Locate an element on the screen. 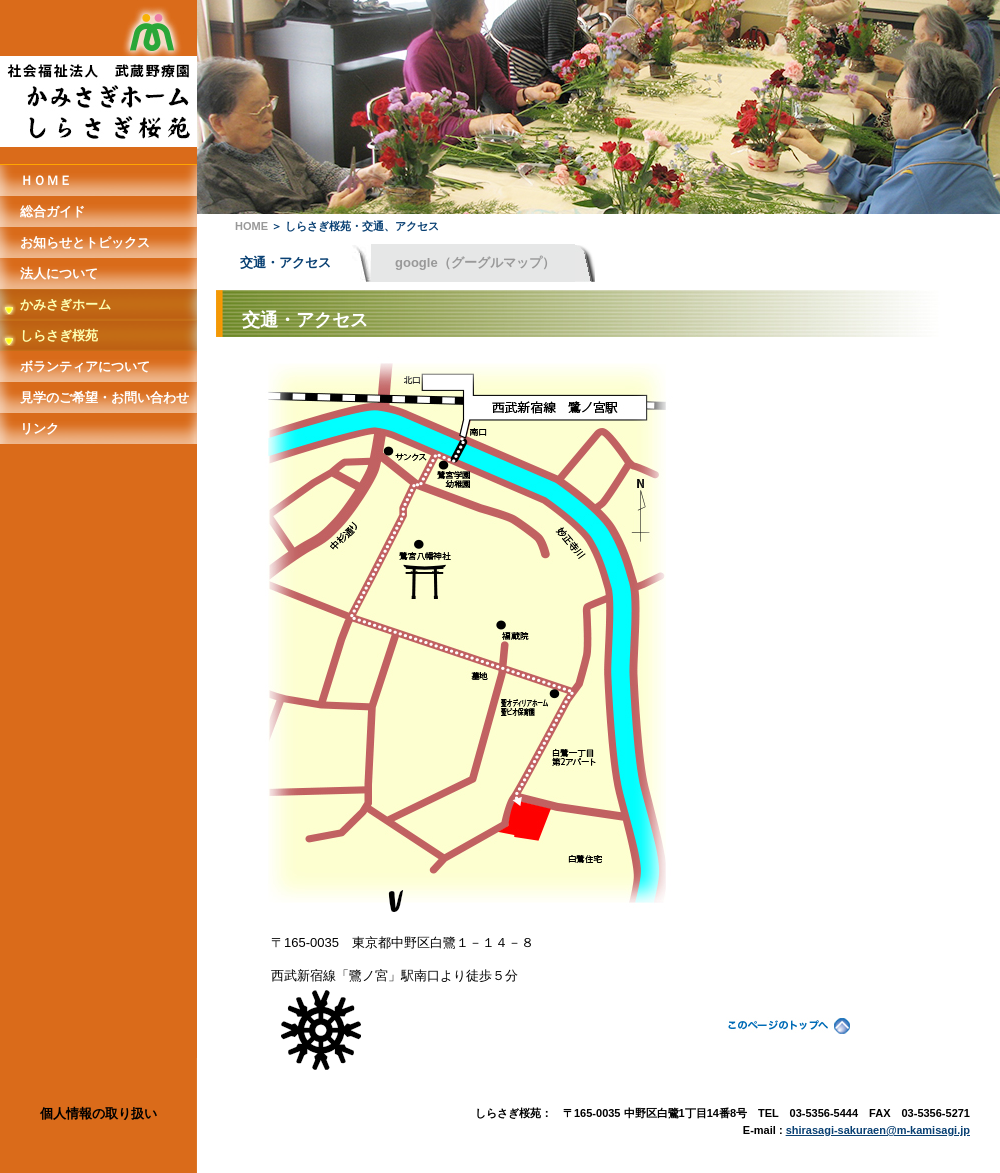 Image resolution: width=1000 pixels, height=1173 pixels. knex.js database query builder is located at coordinates (321, 1030).